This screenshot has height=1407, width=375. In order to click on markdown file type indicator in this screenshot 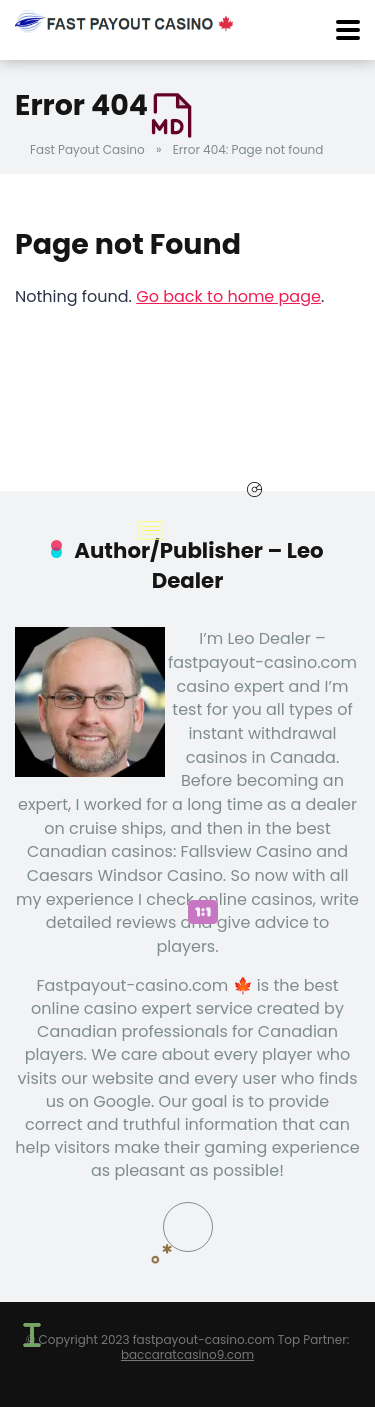, I will do `click(172, 115)`.